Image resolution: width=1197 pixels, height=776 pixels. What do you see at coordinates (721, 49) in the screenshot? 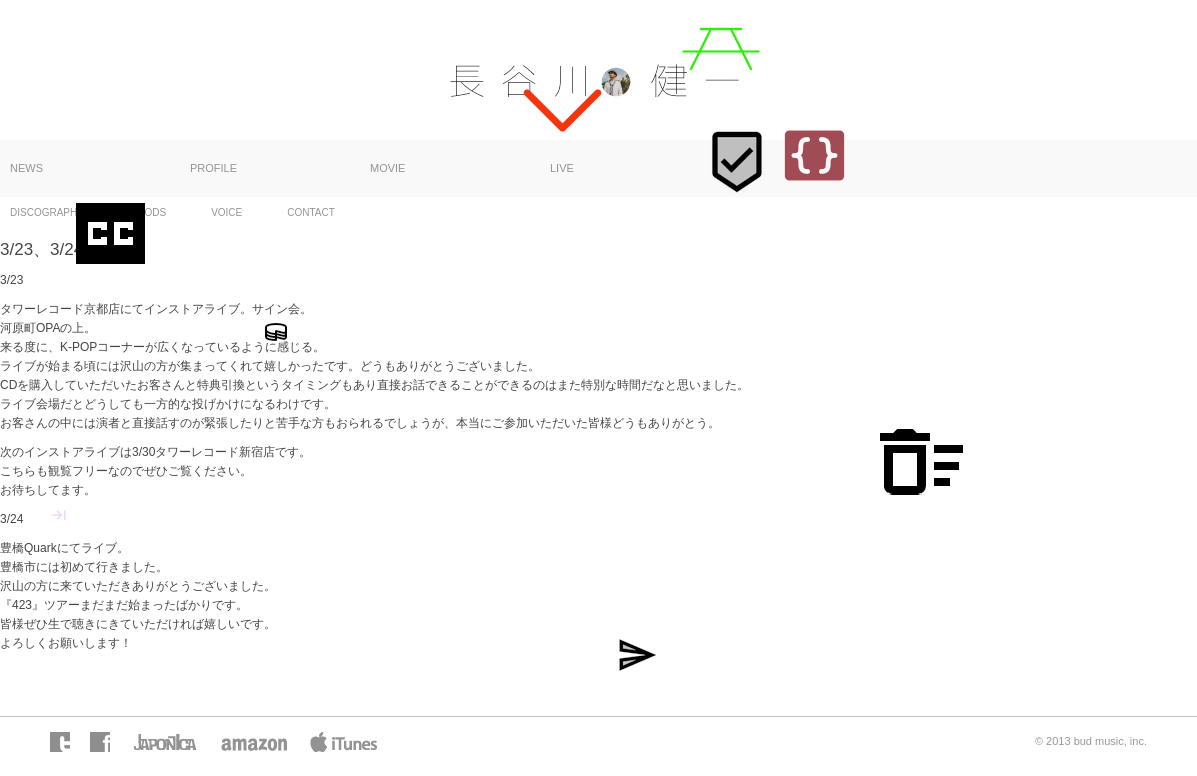
I see `view nearby picnic areas` at bounding box center [721, 49].